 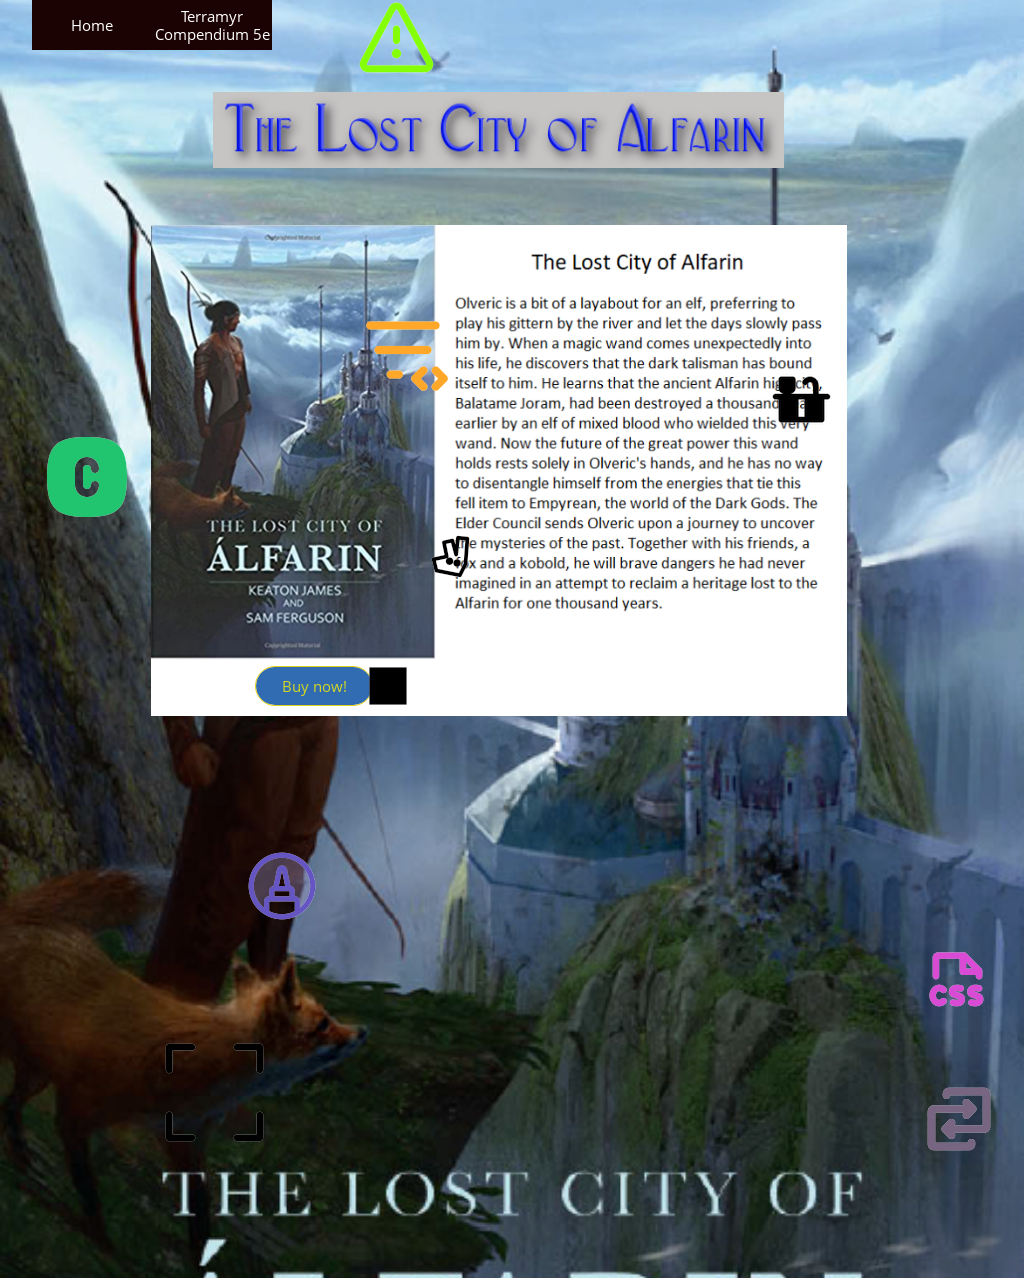 I want to click on expand to fullscreen mode, so click(x=214, y=1092).